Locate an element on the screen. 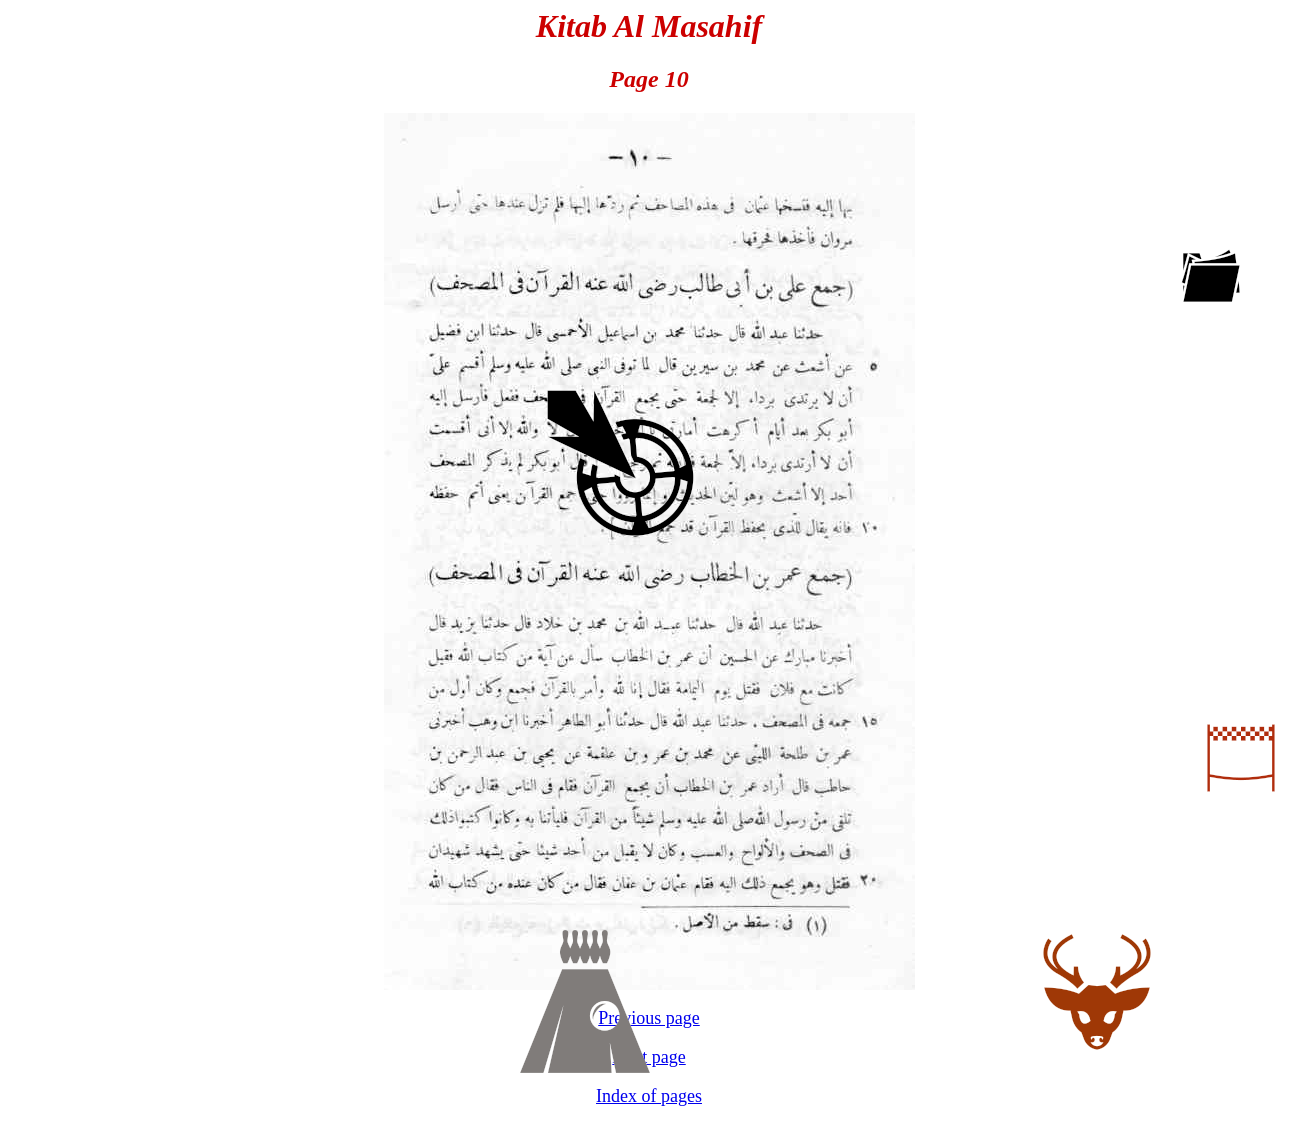 The height and width of the screenshot is (1125, 1298). indicates race or level completion is located at coordinates (1241, 758).